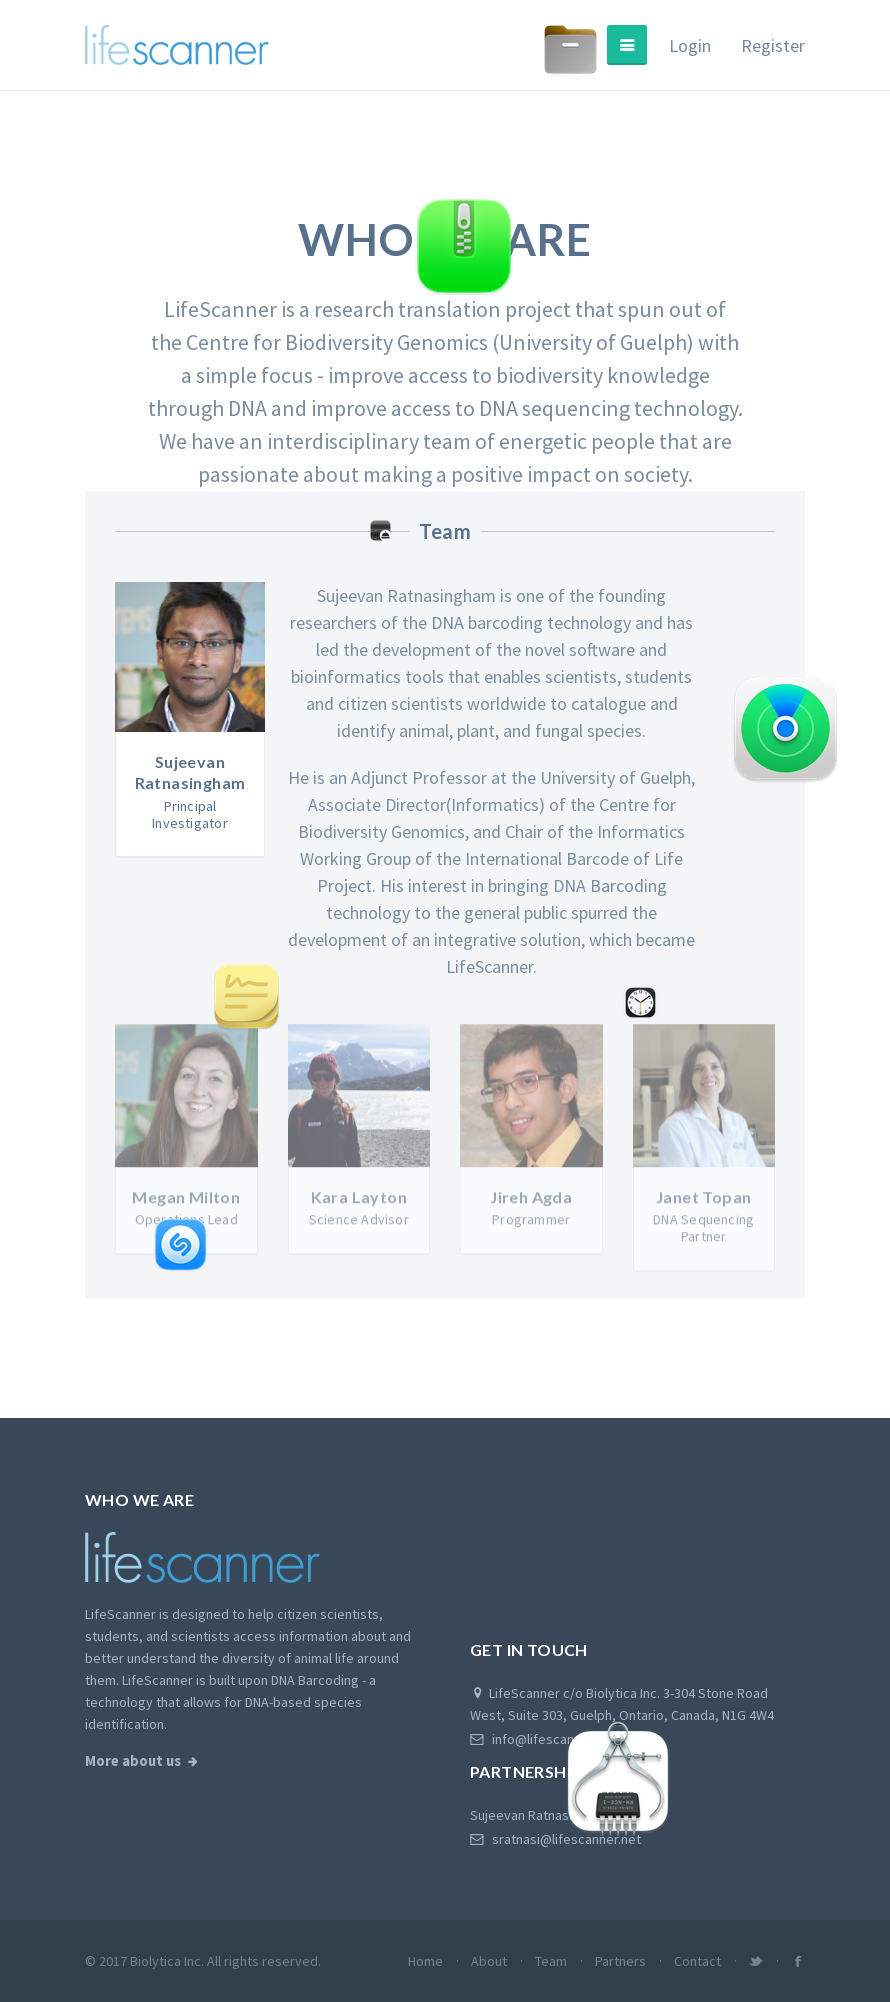 The height and width of the screenshot is (2002, 890). I want to click on identify a song playing nearby, so click(180, 1244).